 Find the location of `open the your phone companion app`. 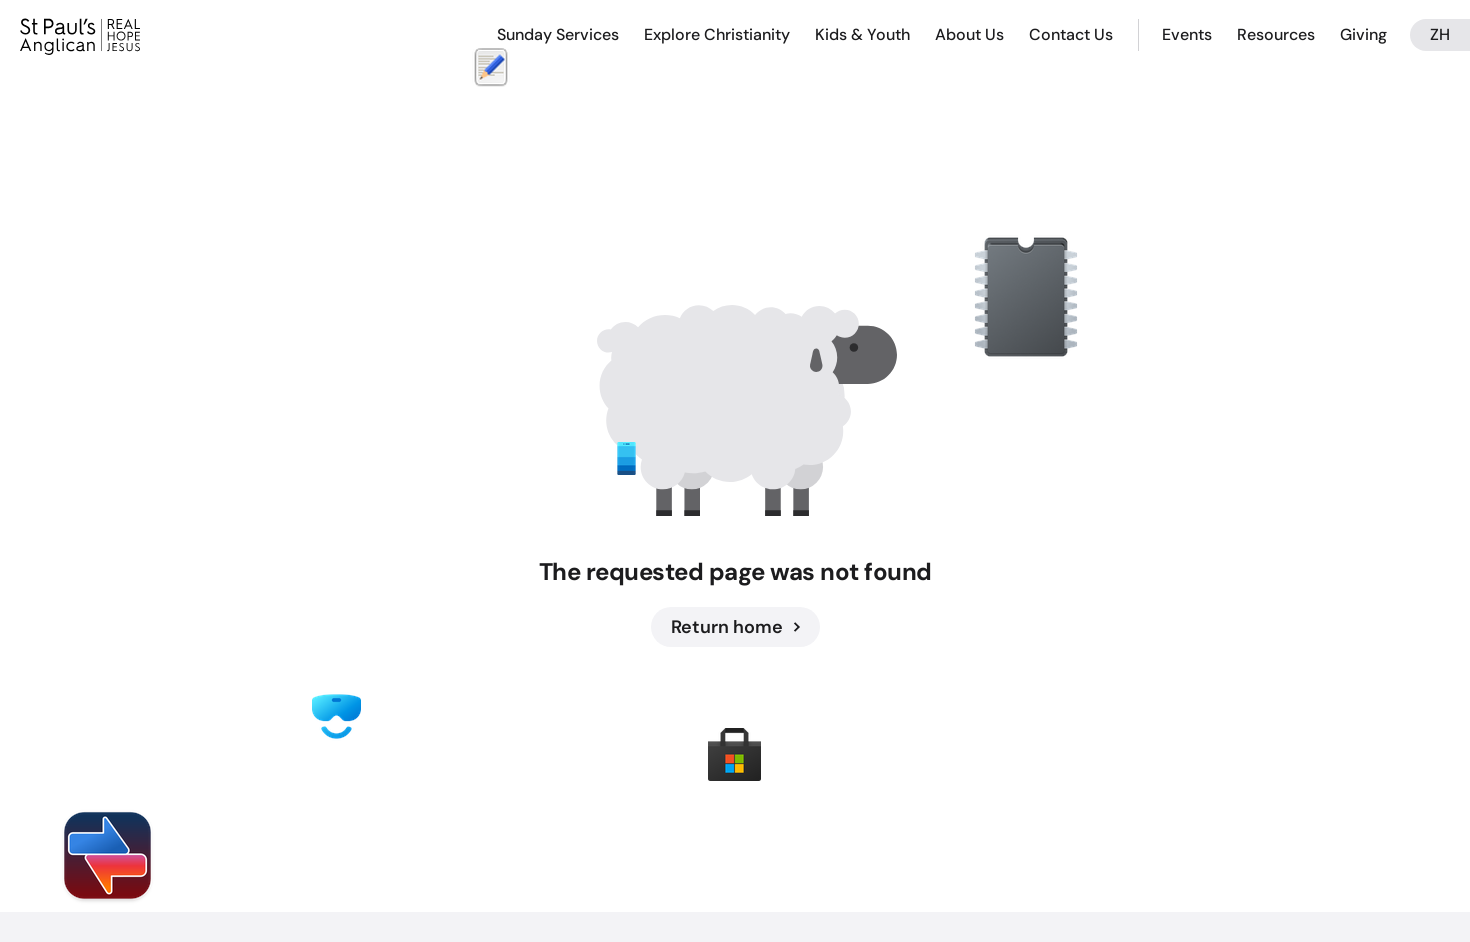

open the your phone companion app is located at coordinates (626, 458).